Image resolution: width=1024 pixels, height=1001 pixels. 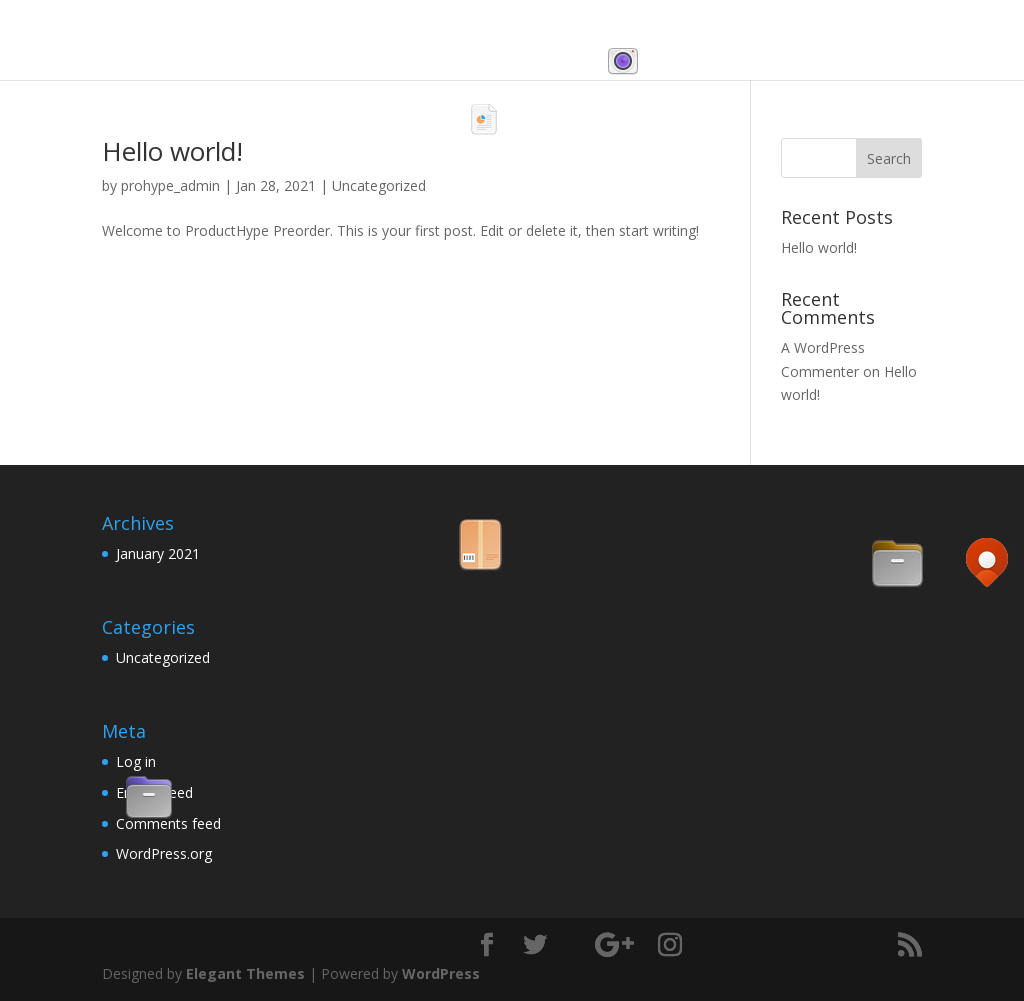 What do you see at coordinates (623, 61) in the screenshot?
I see `open the cheese webcam application` at bounding box center [623, 61].